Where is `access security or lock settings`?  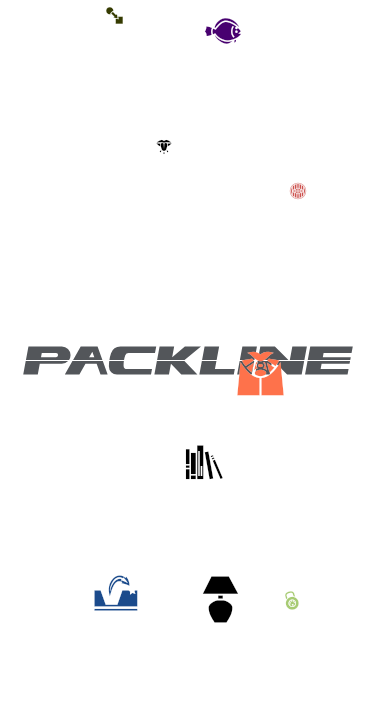
access security or lock settings is located at coordinates (291, 600).